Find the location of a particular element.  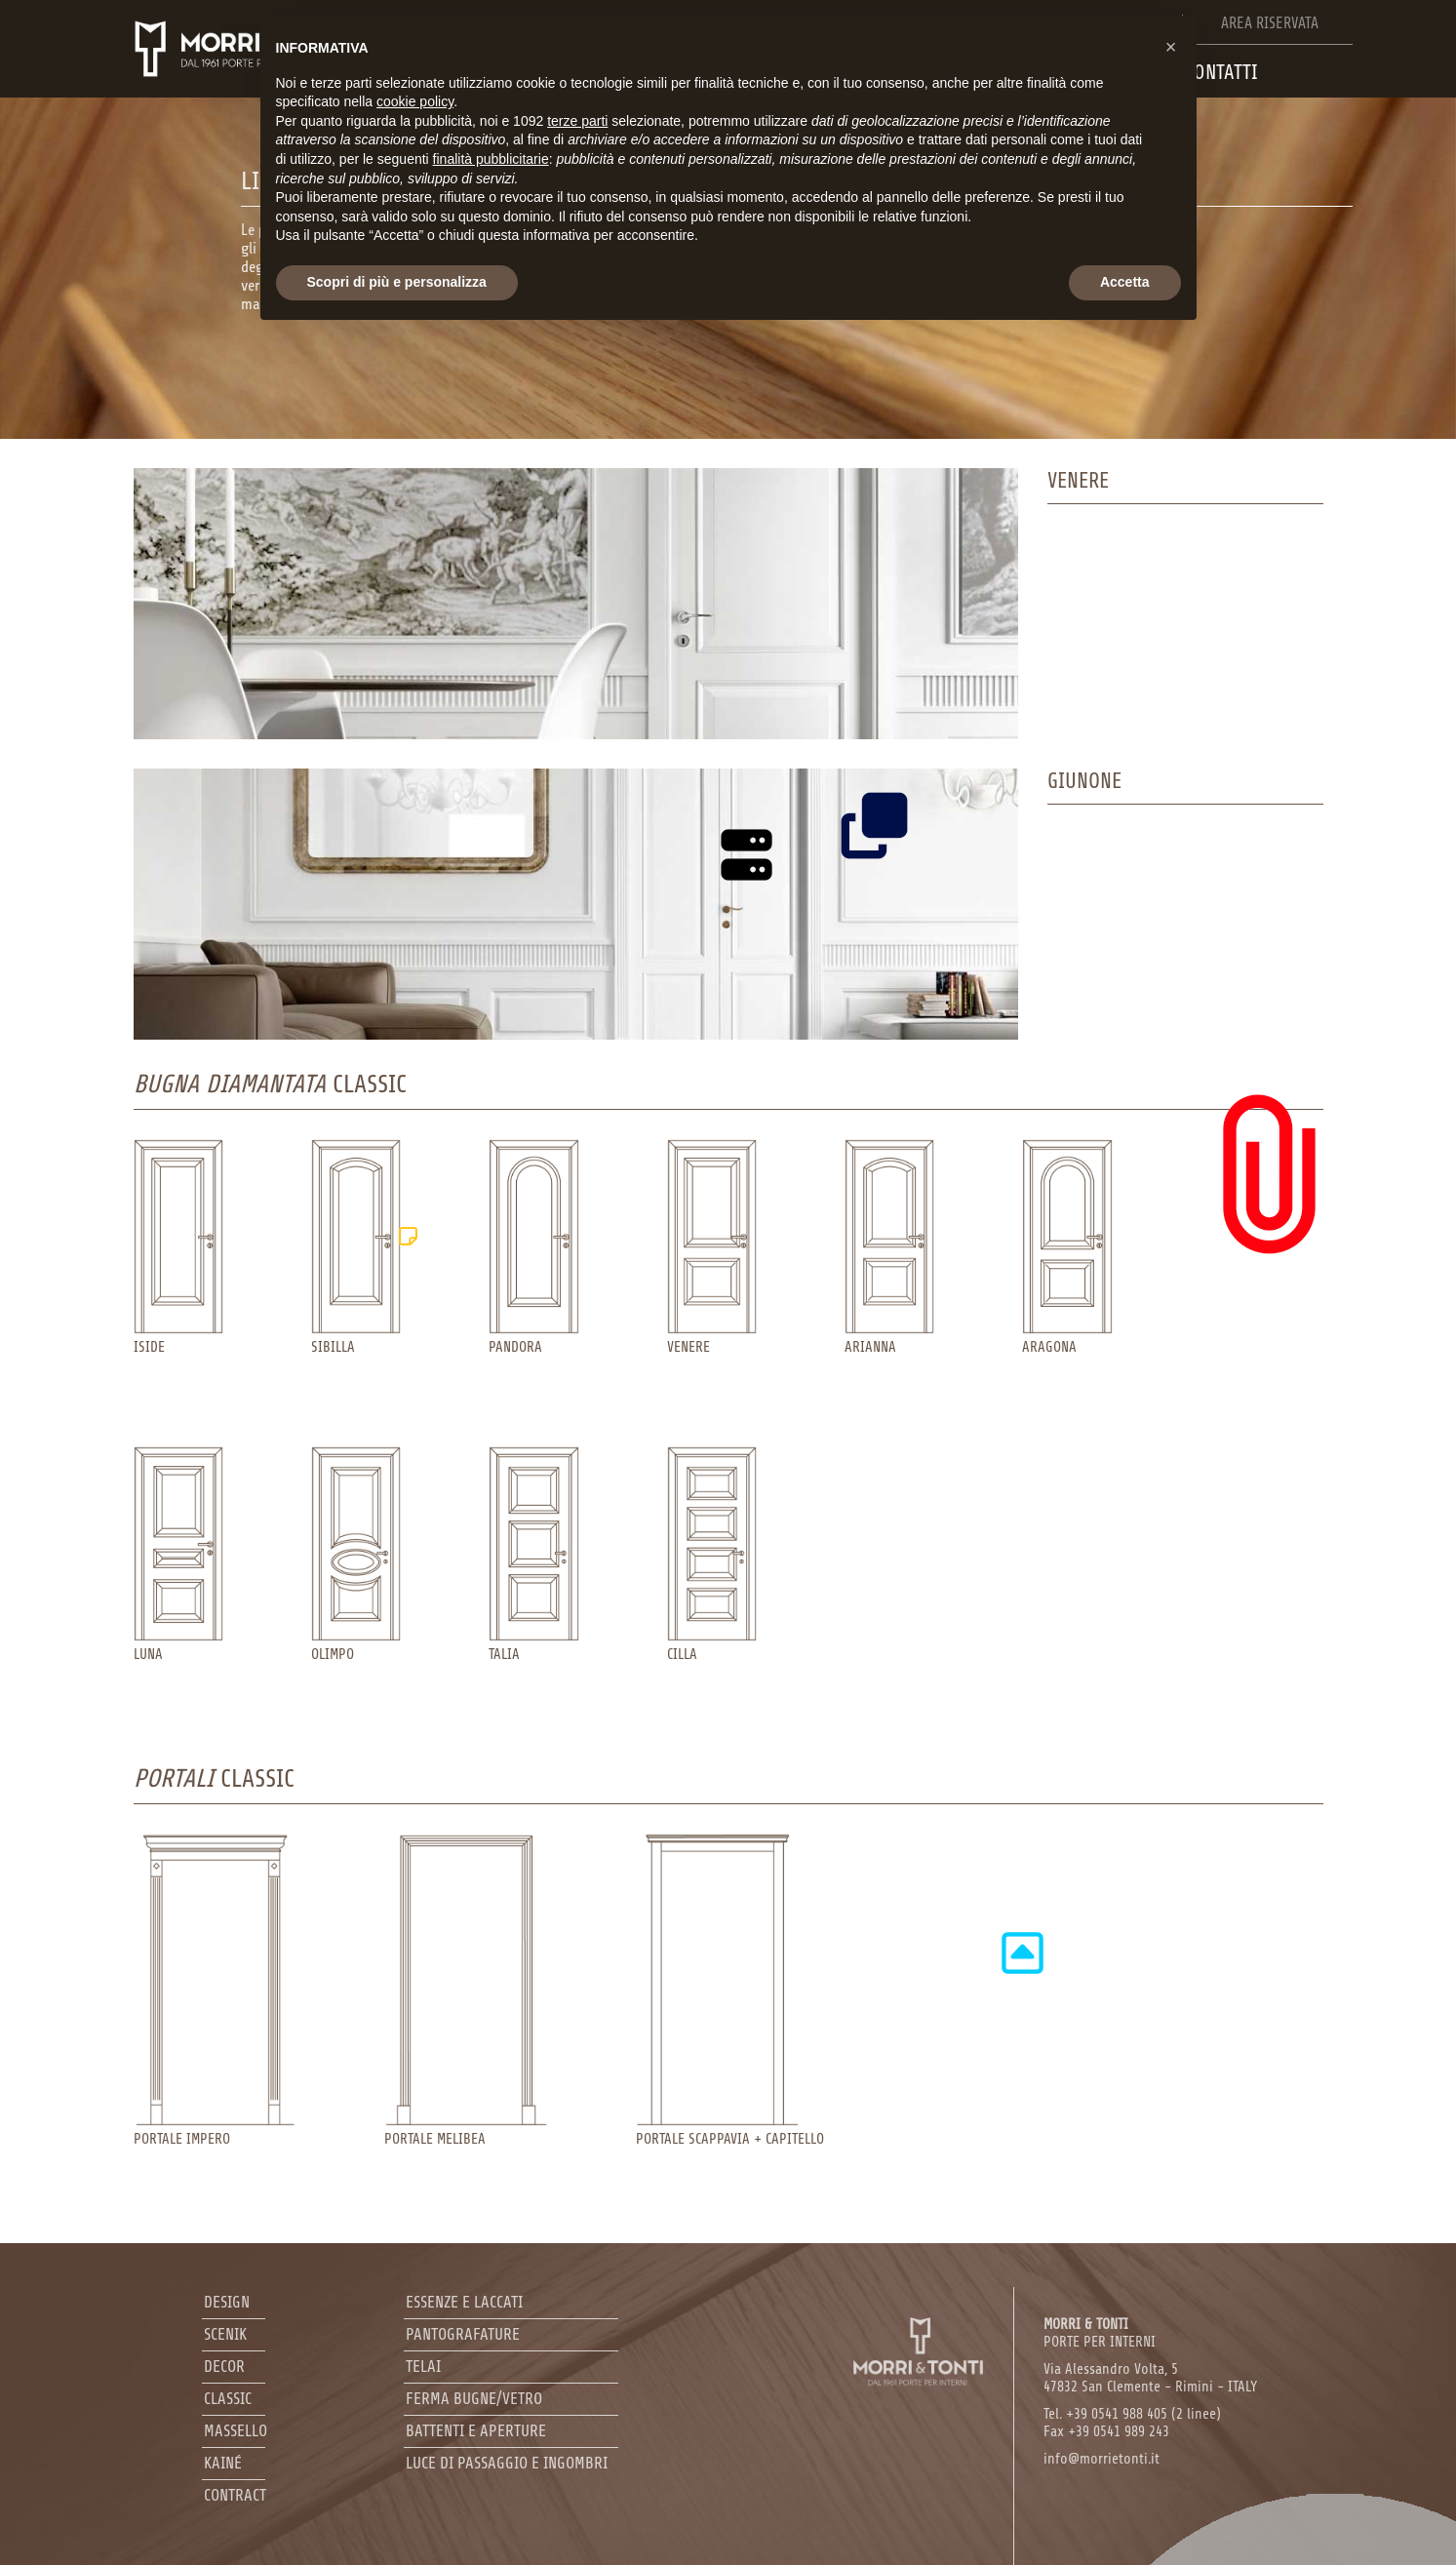

duplicate or copy an item is located at coordinates (874, 825).